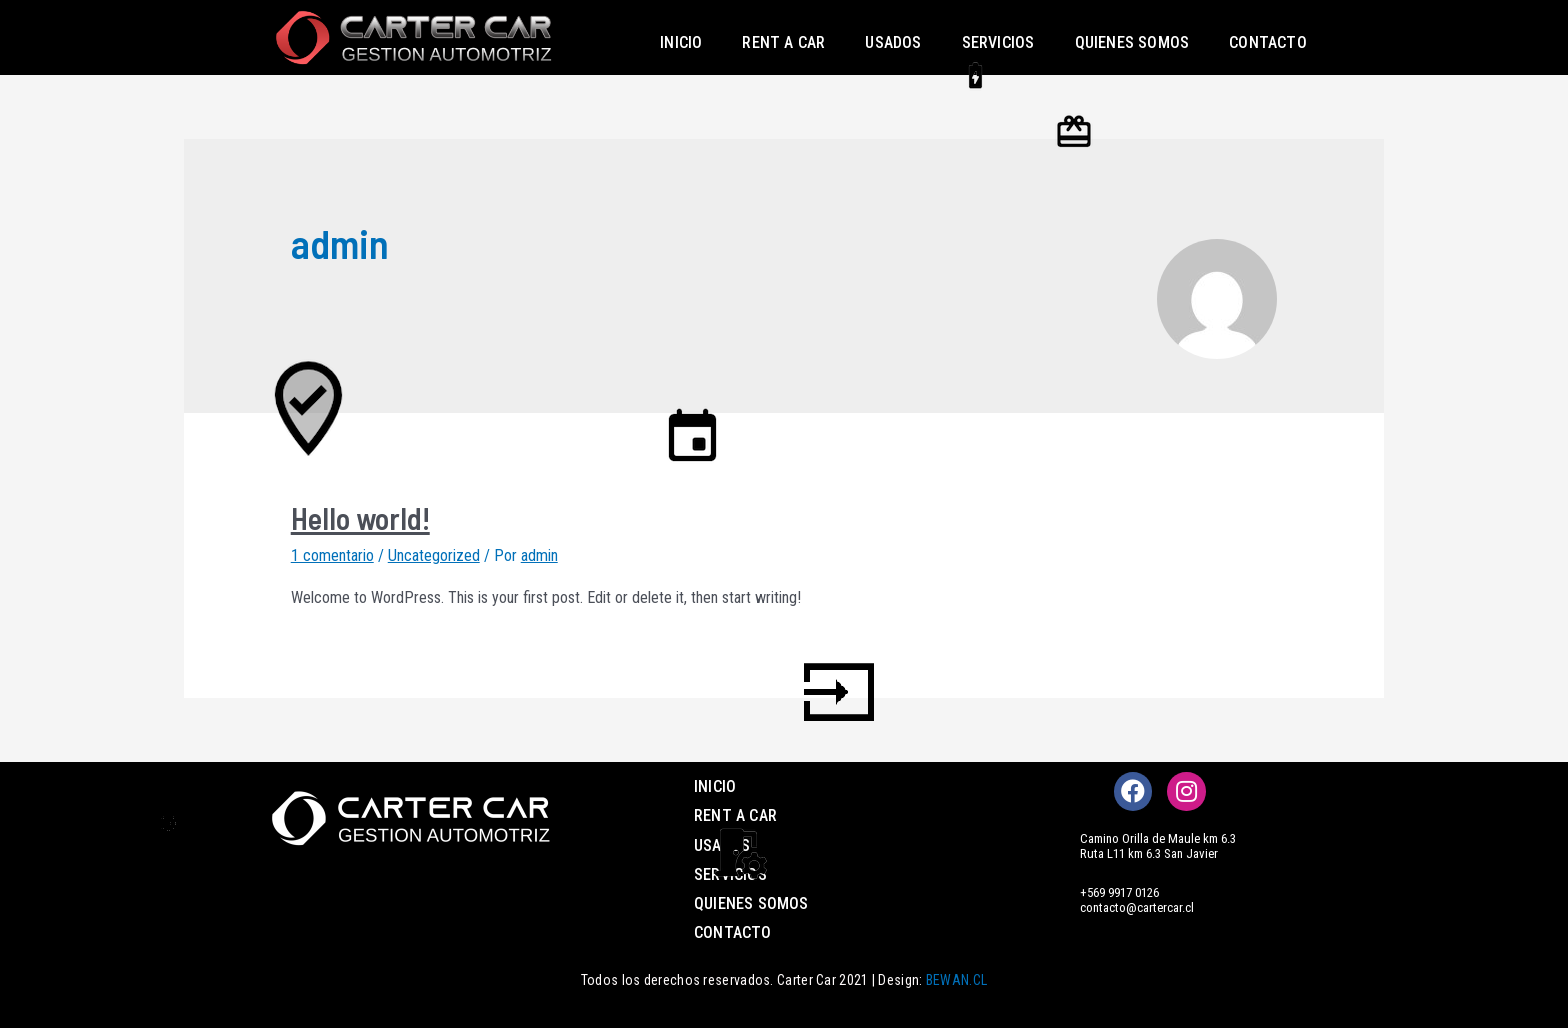  I want to click on play media or video content, so click(168, 823).